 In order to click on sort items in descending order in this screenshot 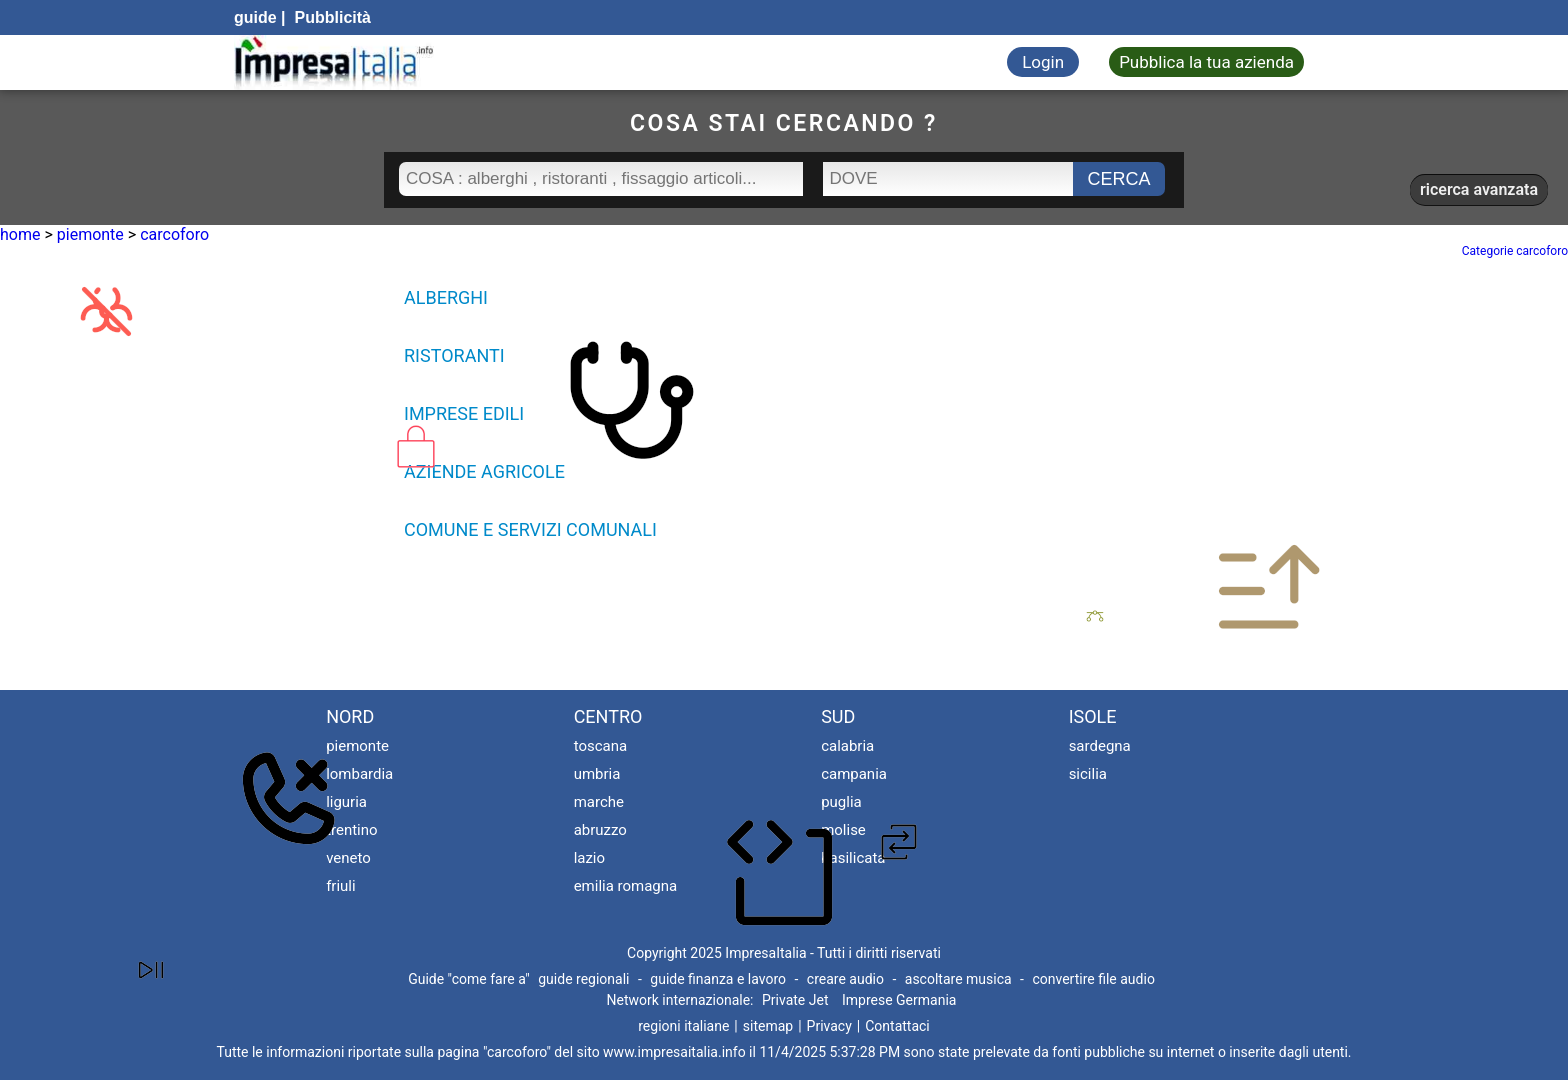, I will do `click(1265, 591)`.